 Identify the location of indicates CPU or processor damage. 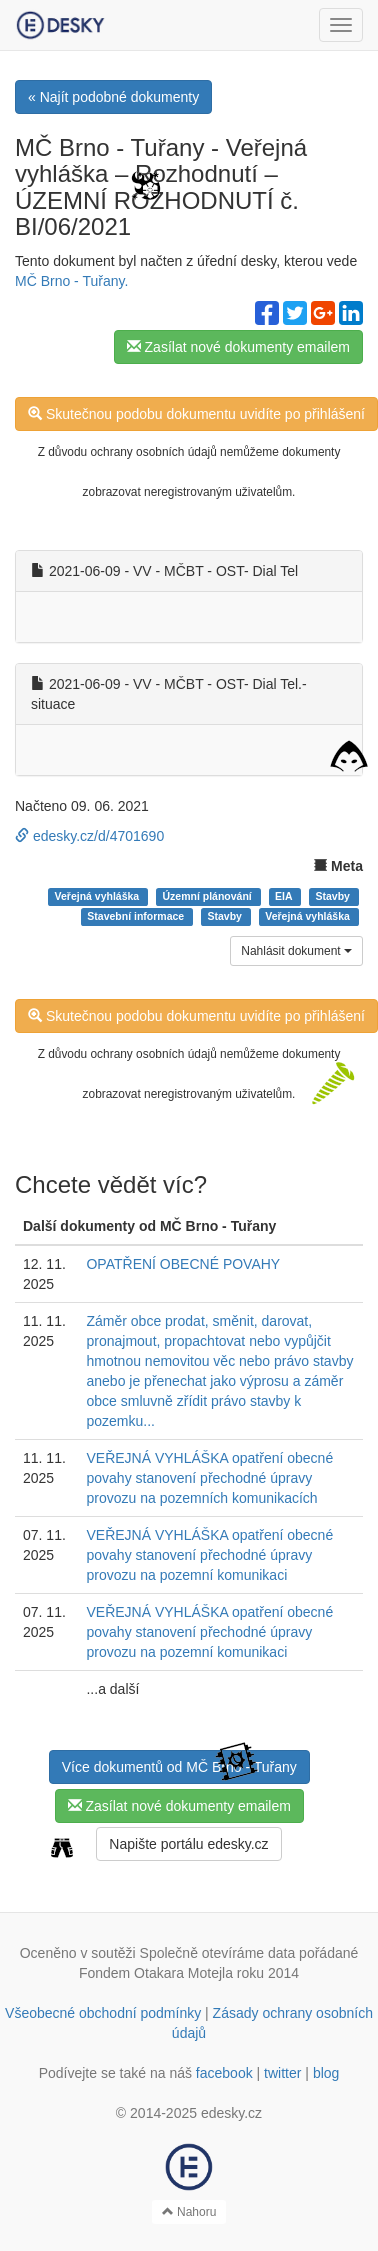
(236, 1761).